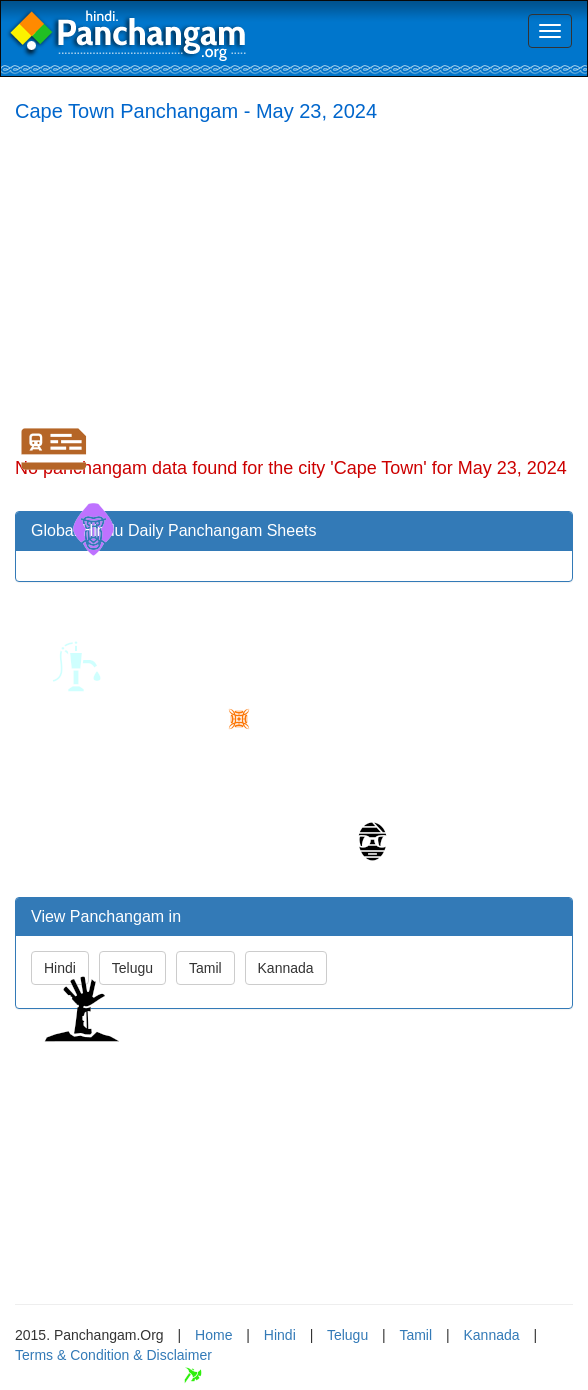  Describe the element at coordinates (372, 841) in the screenshot. I see `toggle invisibility or stealth mode` at that location.